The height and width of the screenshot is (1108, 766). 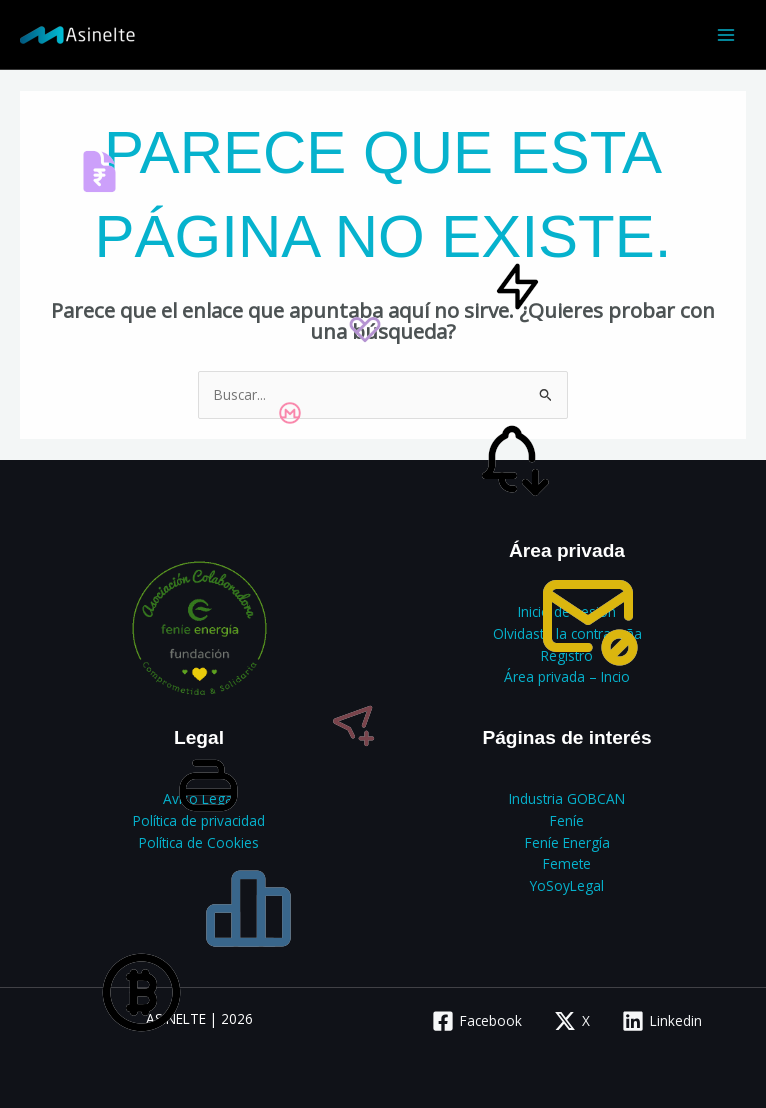 I want to click on view invoice or billing document in rupees, so click(x=99, y=171).